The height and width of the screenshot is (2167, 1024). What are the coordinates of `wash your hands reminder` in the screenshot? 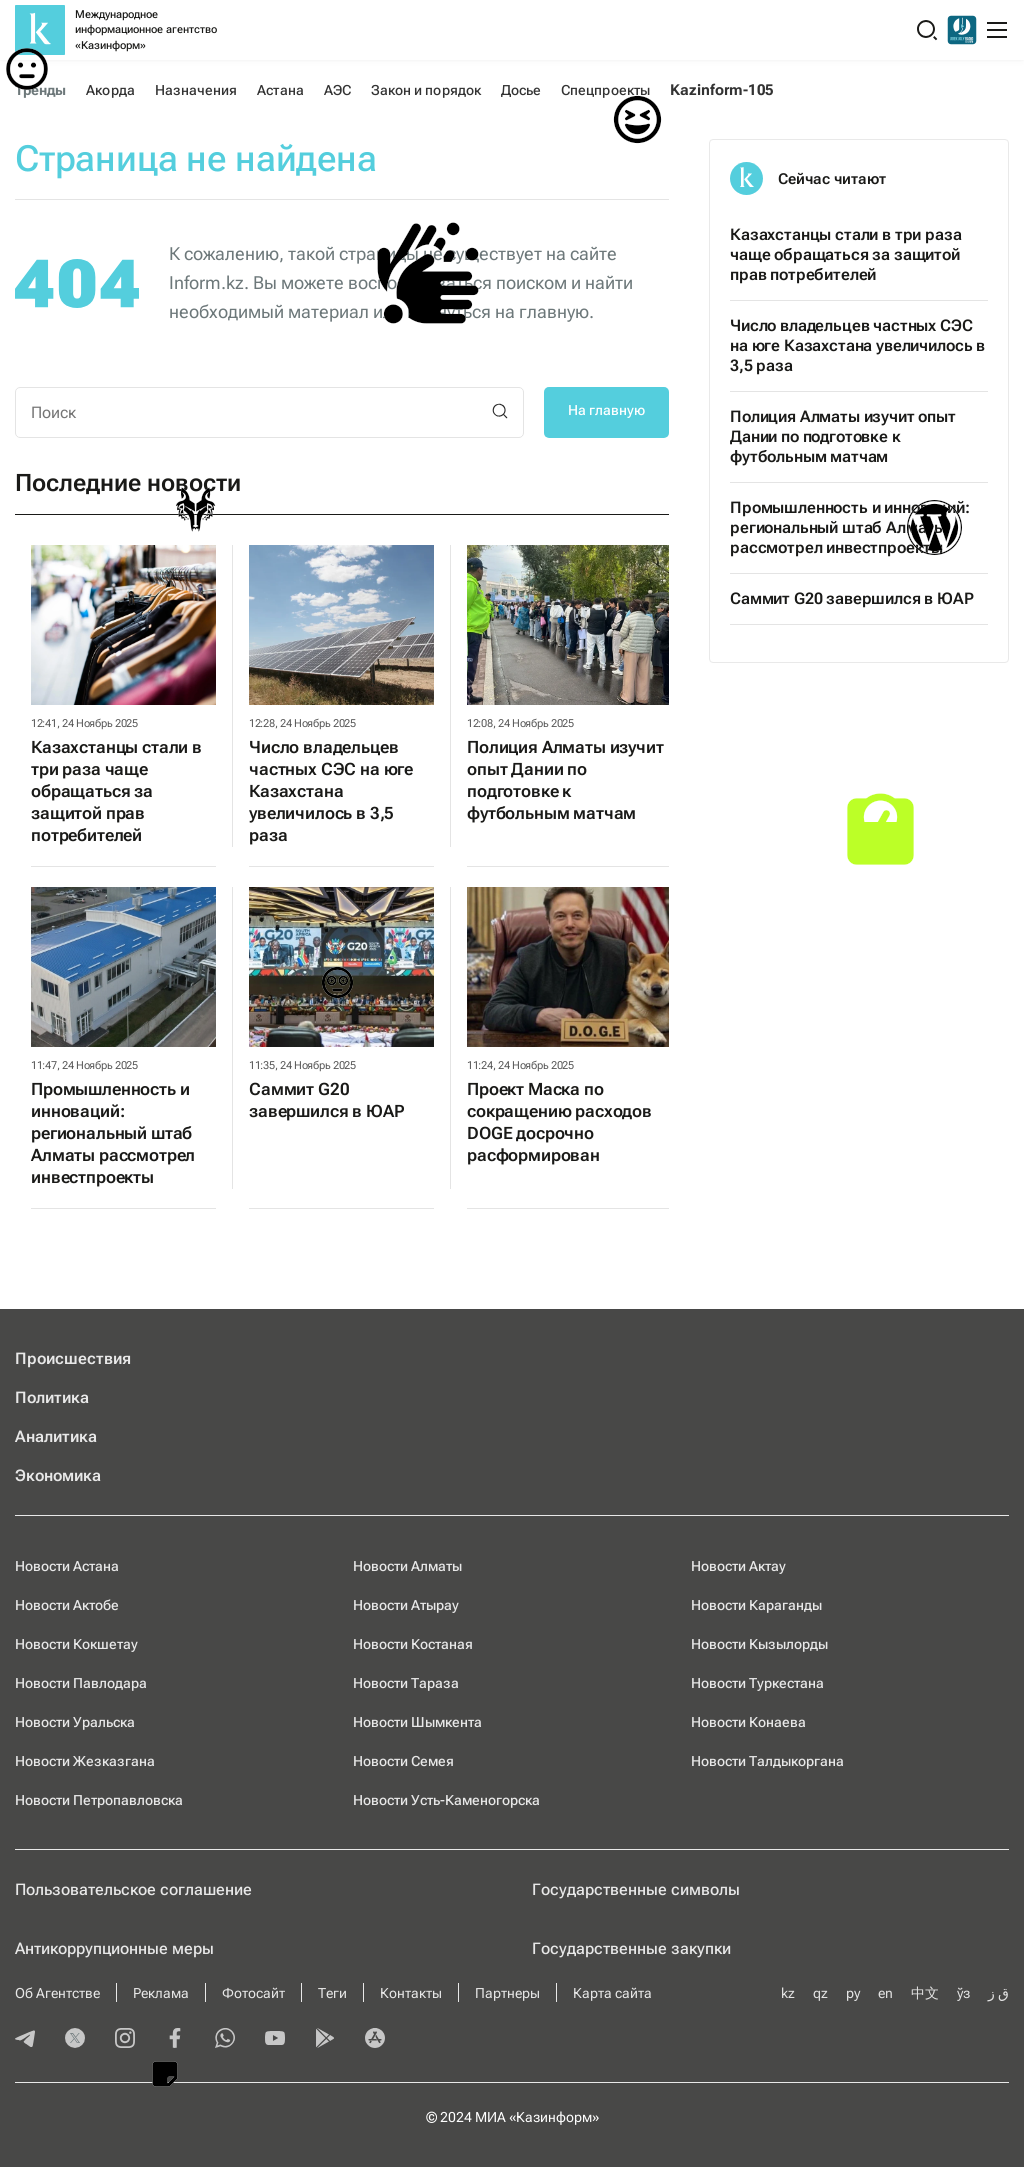 It's located at (428, 273).